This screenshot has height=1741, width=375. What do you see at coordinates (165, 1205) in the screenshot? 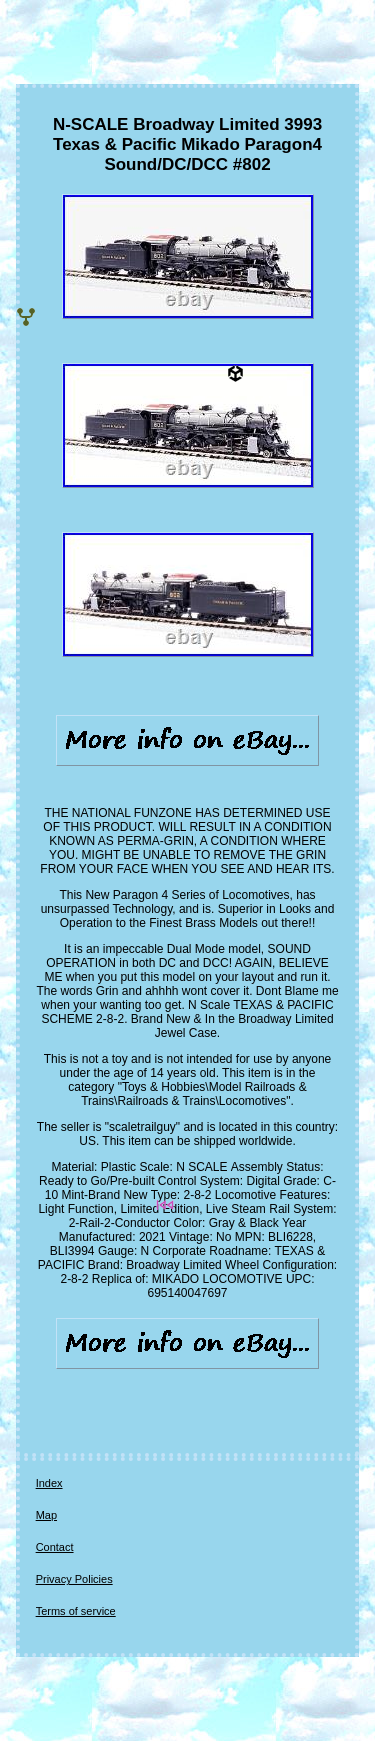
I see `skip to the beginning of the track` at bounding box center [165, 1205].